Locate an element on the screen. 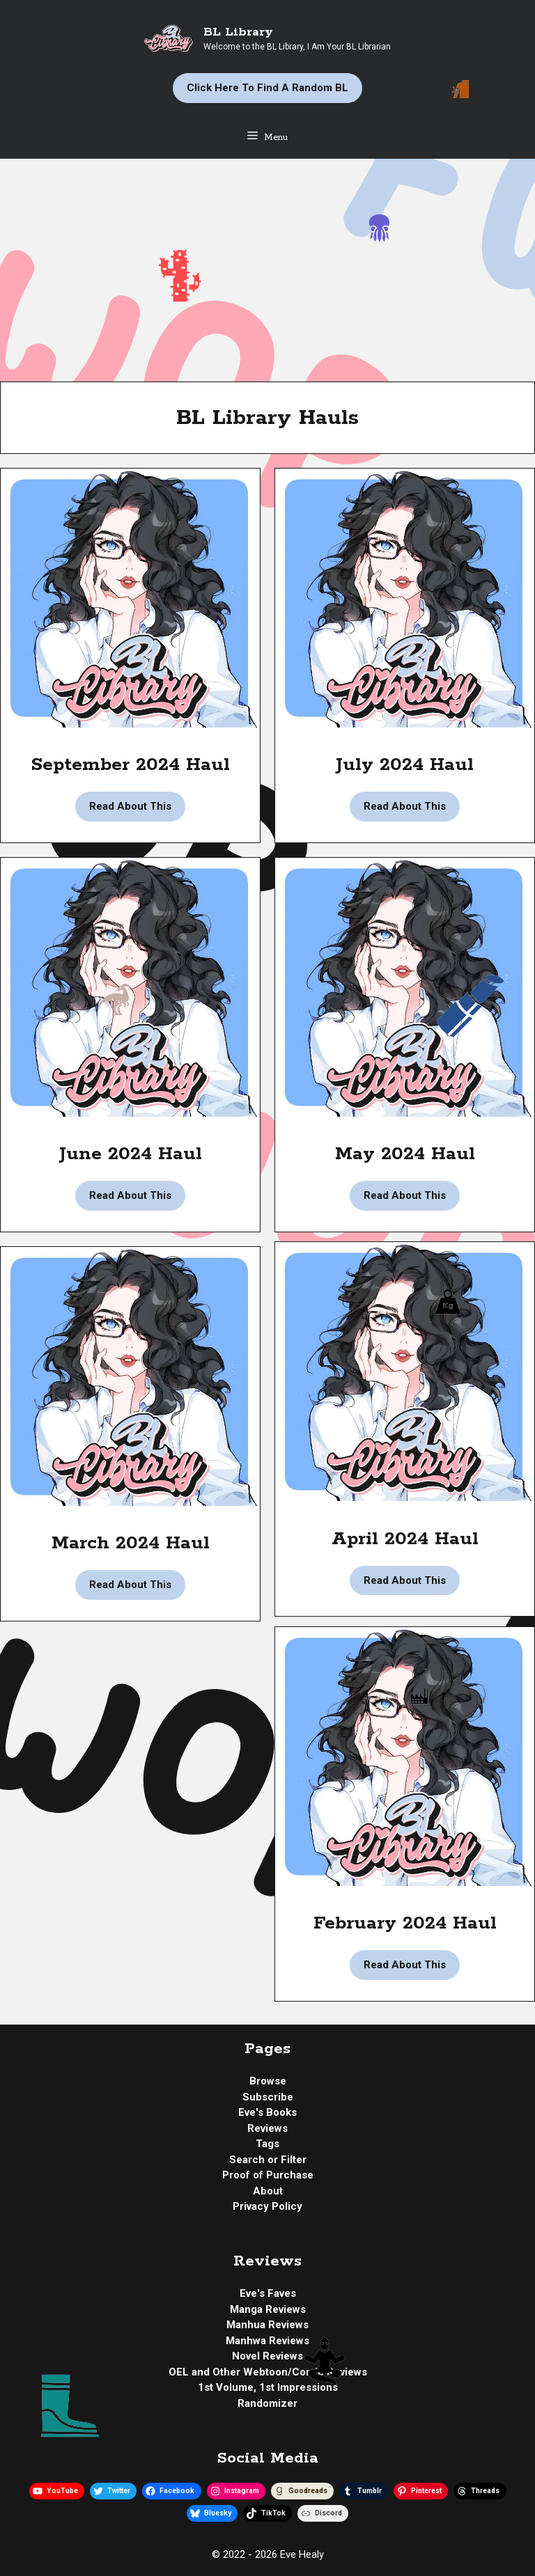  report an injury or health issue is located at coordinates (460, 89).